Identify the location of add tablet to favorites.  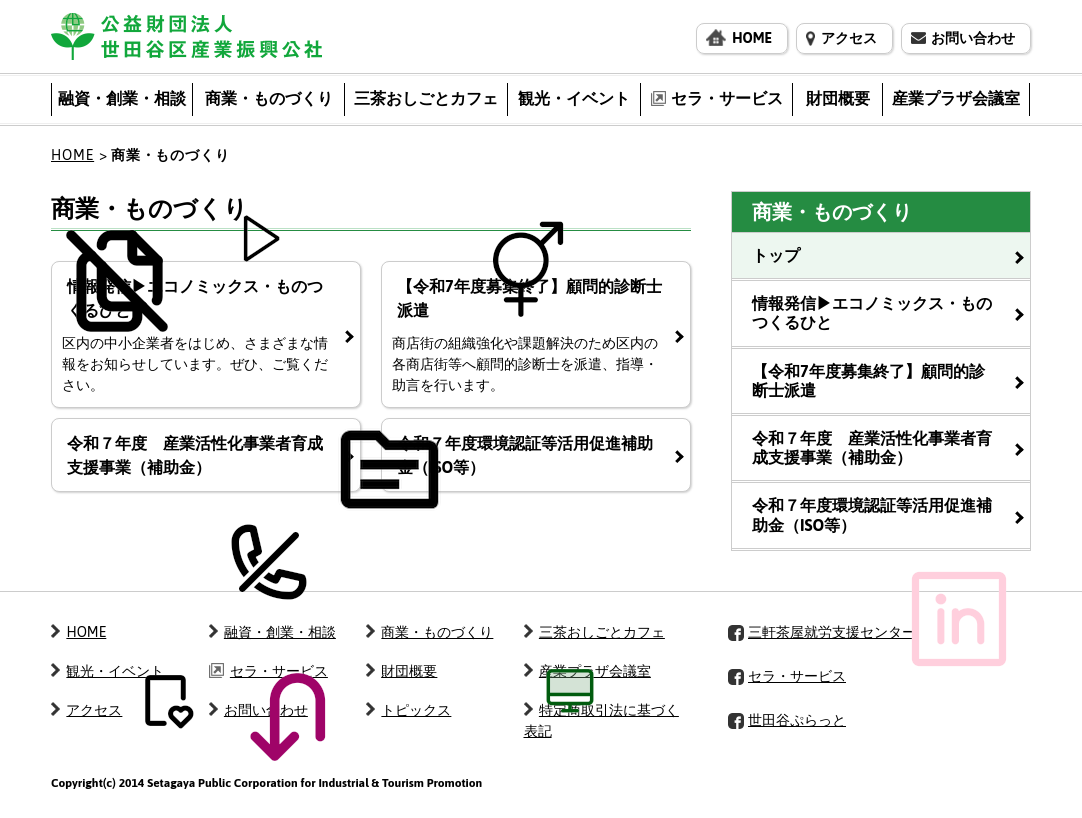
(165, 700).